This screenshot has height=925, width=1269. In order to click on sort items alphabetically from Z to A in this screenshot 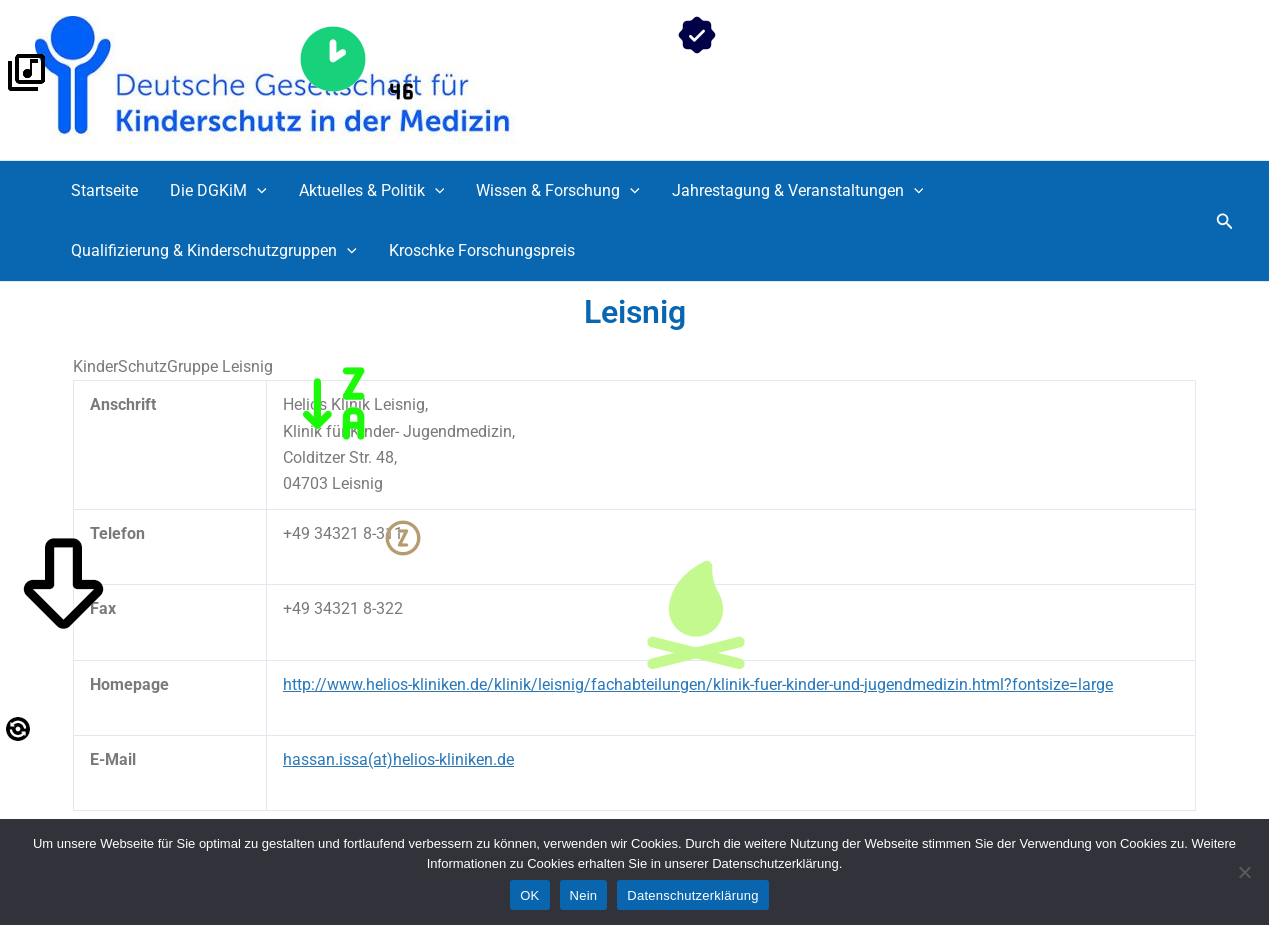, I will do `click(335, 403)`.